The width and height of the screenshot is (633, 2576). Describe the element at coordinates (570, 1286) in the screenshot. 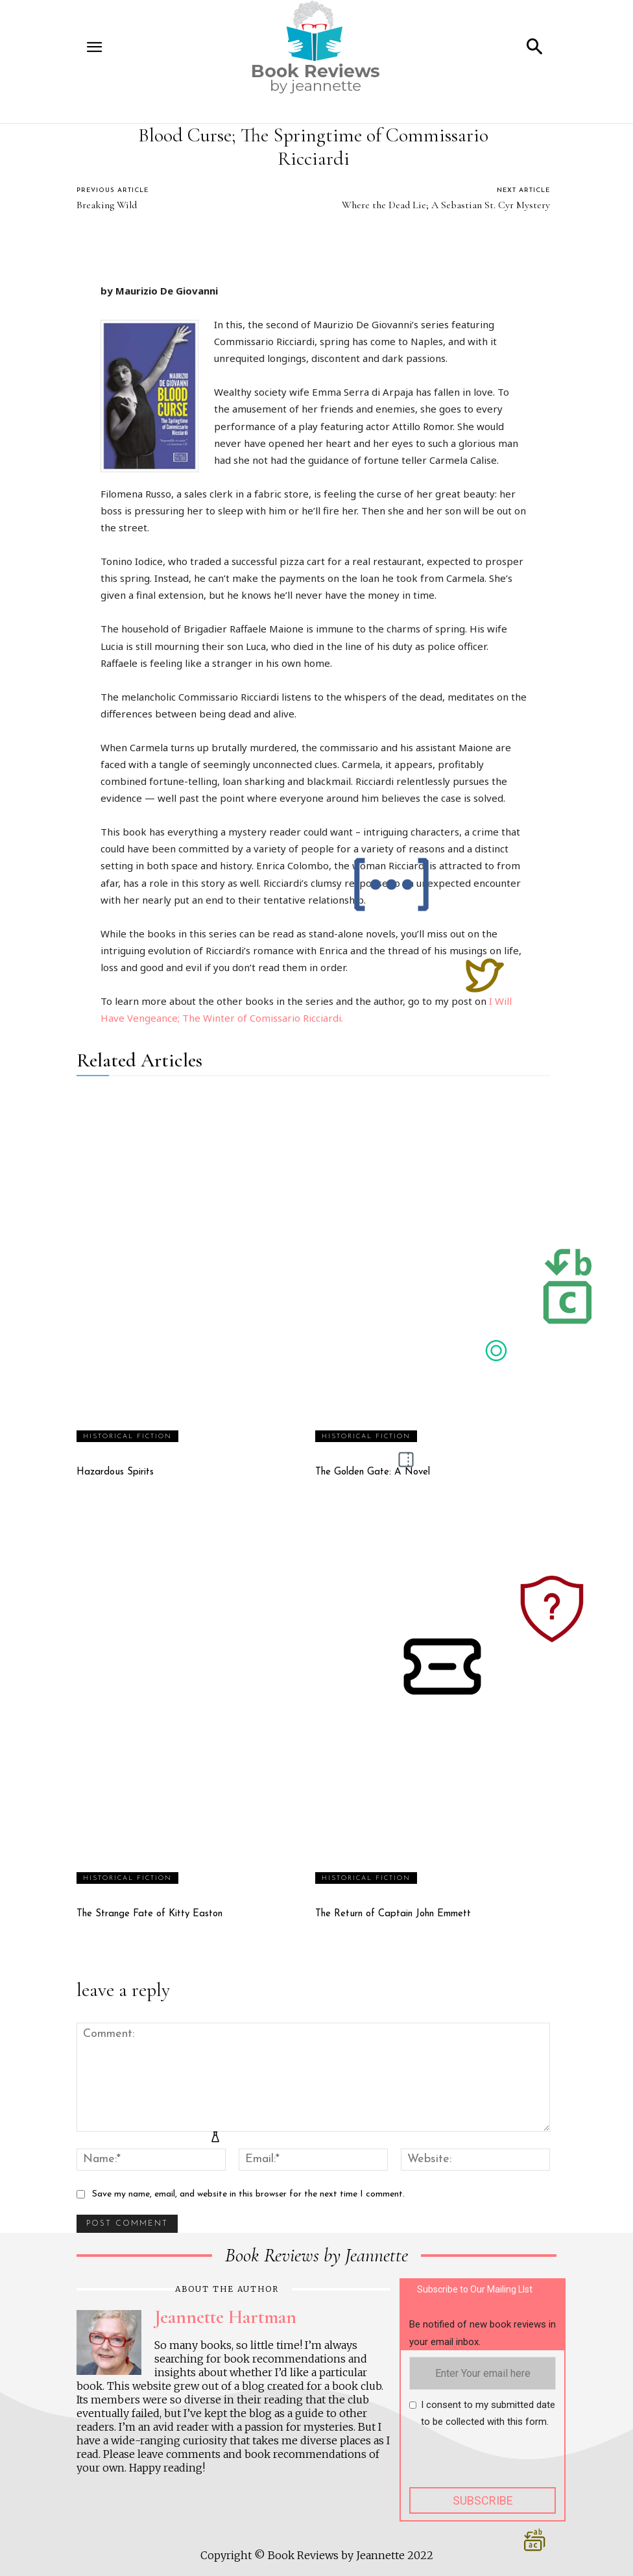

I see `replace selected text or content` at that location.